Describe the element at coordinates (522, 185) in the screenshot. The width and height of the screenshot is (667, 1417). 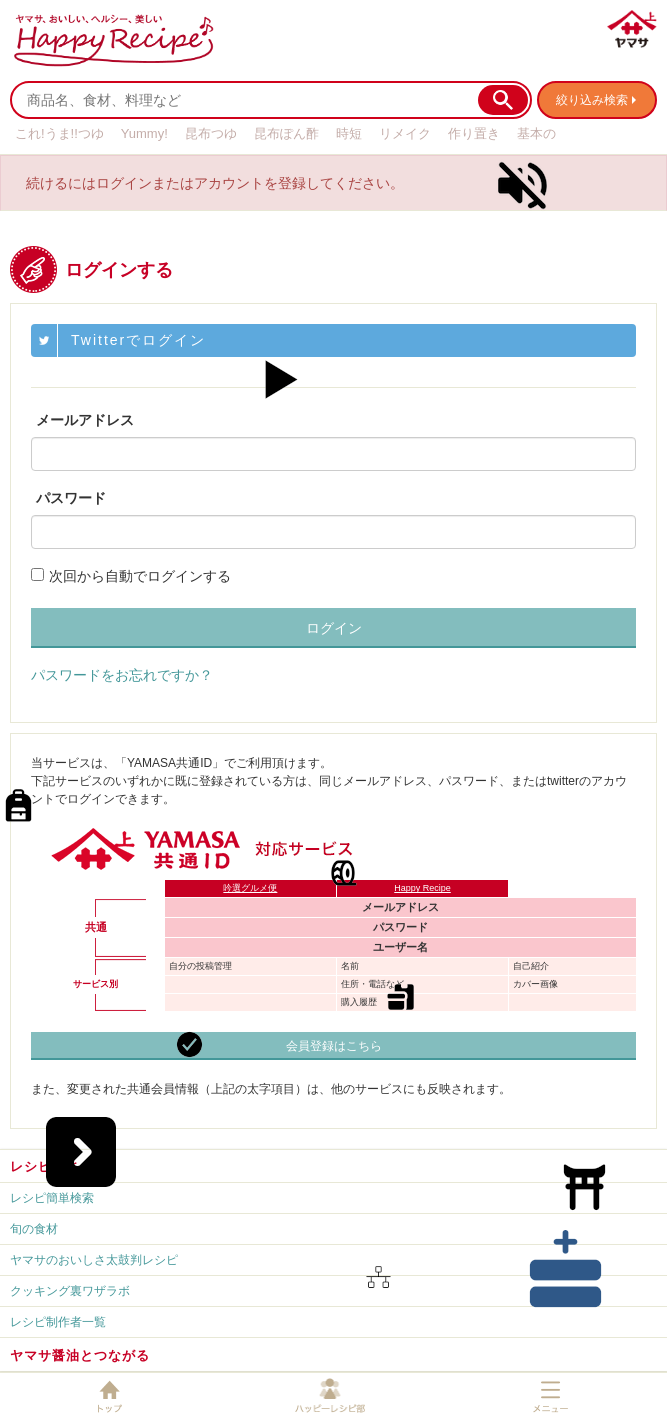
I see `mute audio or sound` at that location.